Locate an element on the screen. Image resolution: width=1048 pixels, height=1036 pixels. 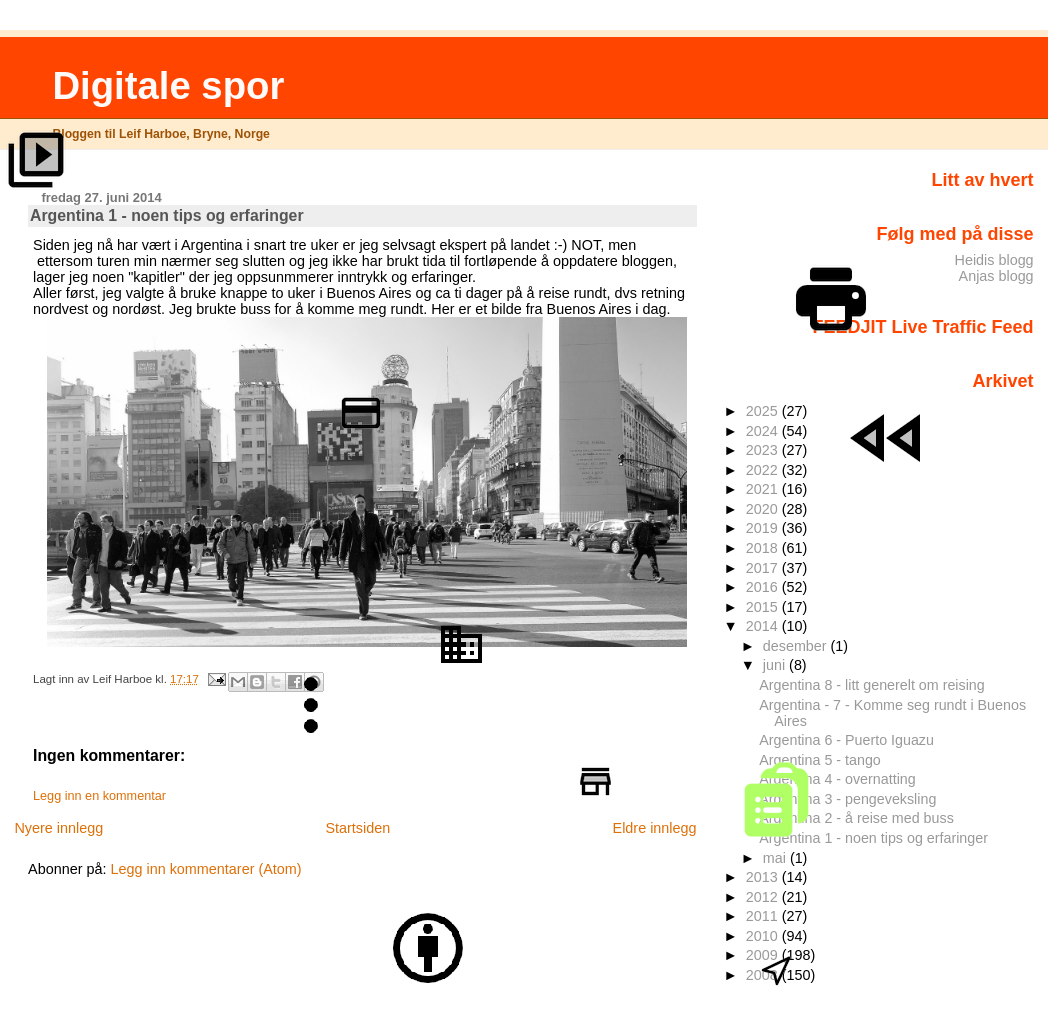
access payment methods is located at coordinates (361, 413).